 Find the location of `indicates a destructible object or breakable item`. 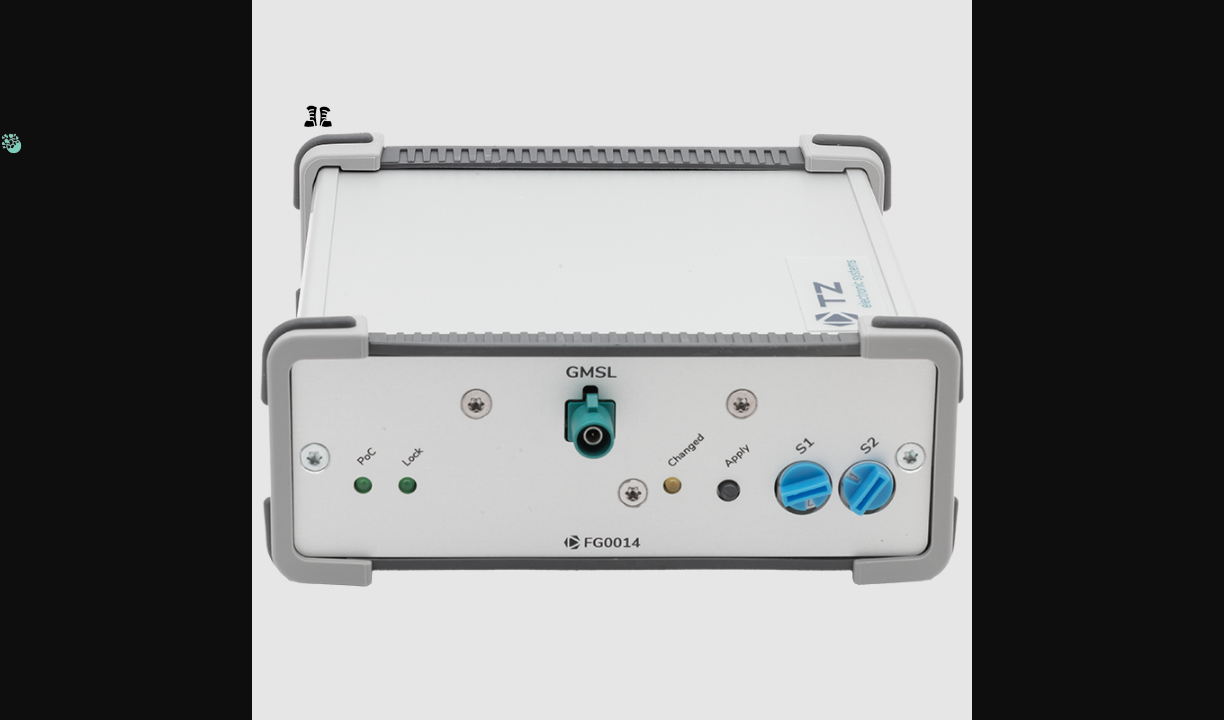

indicates a destructible object or breakable item is located at coordinates (11, 143).